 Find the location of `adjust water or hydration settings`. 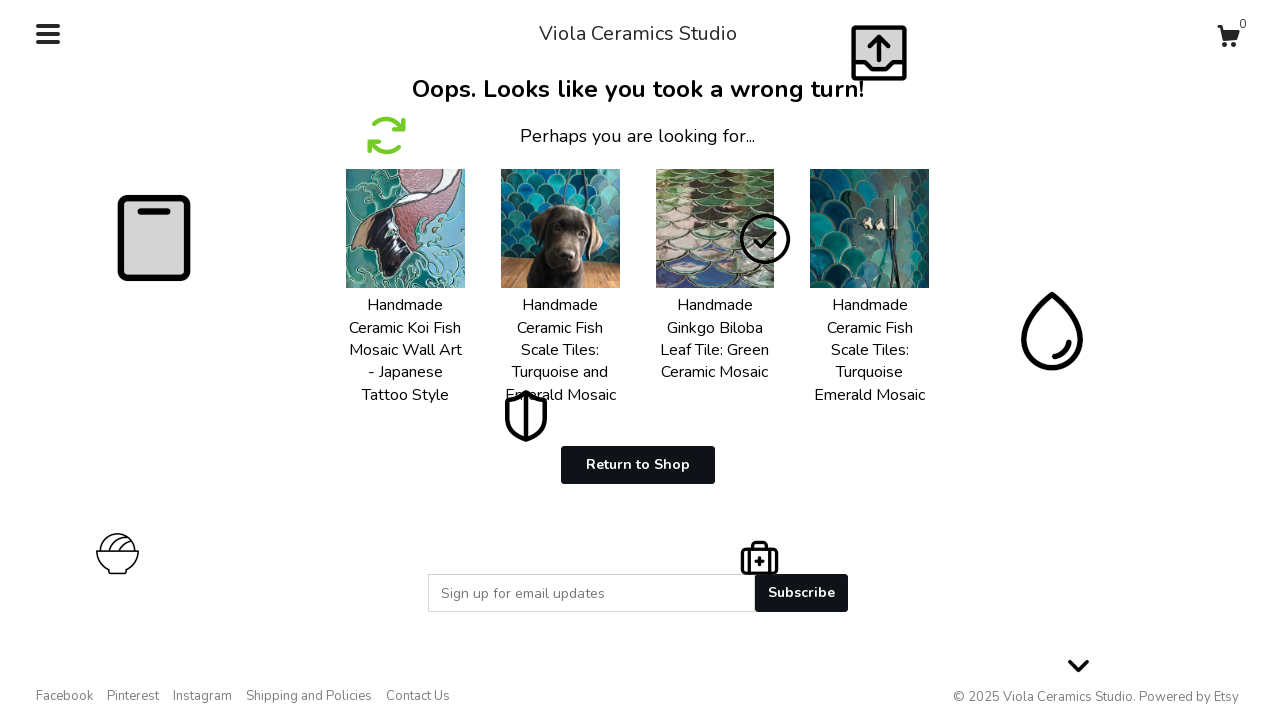

adjust water or hydration settings is located at coordinates (1052, 334).